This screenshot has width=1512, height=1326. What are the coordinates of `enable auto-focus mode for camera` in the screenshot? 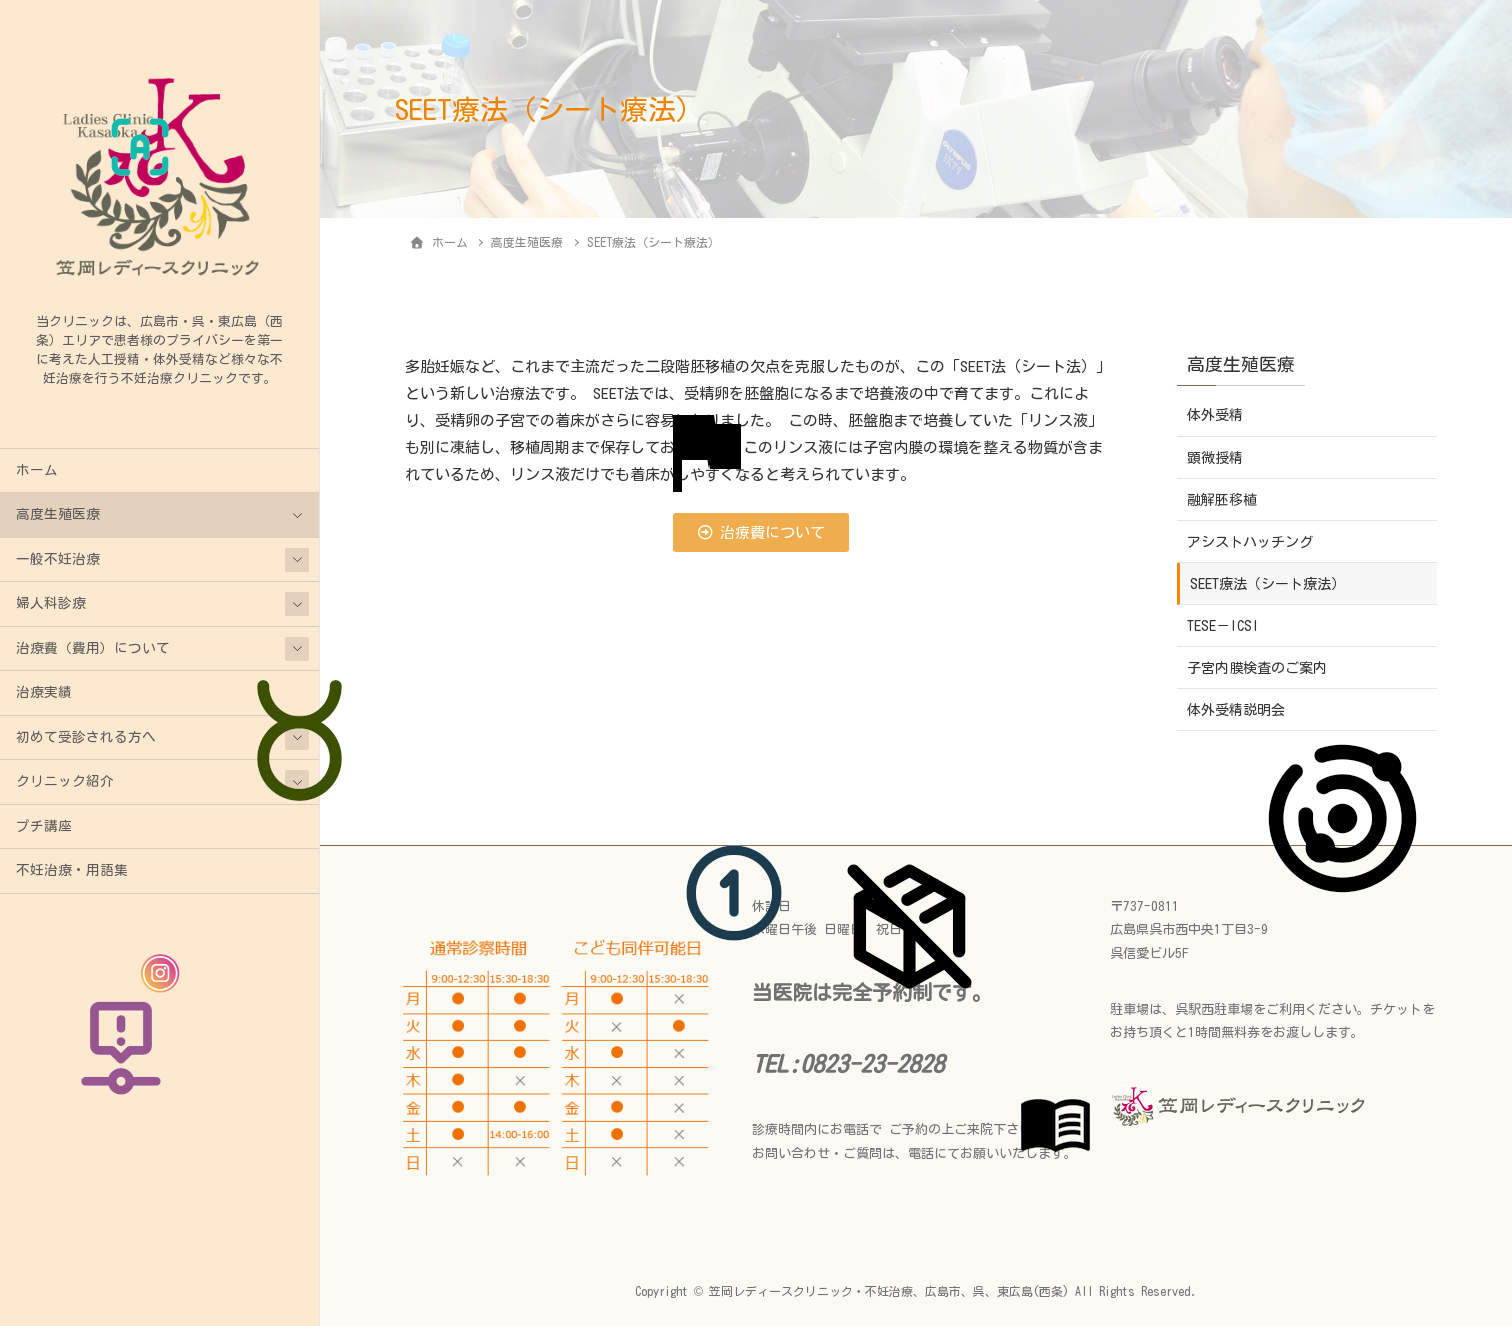 It's located at (140, 147).